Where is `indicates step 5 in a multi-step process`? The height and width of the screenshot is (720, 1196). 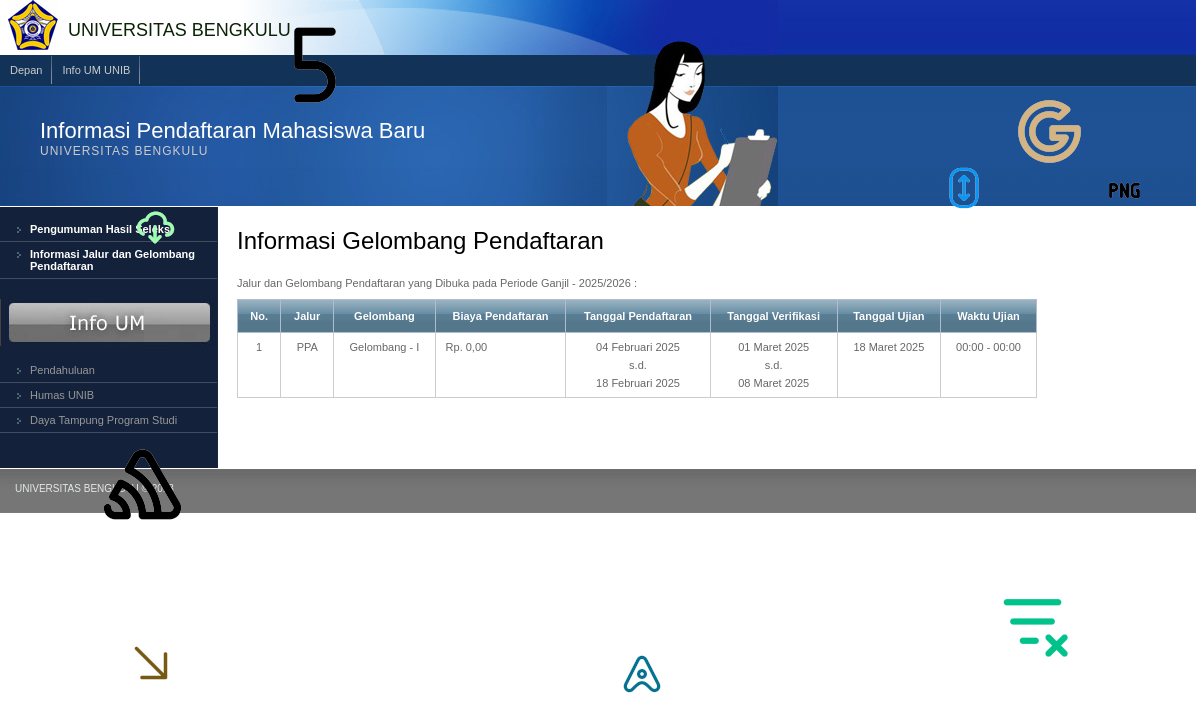
indicates step 5 in a multi-step process is located at coordinates (315, 65).